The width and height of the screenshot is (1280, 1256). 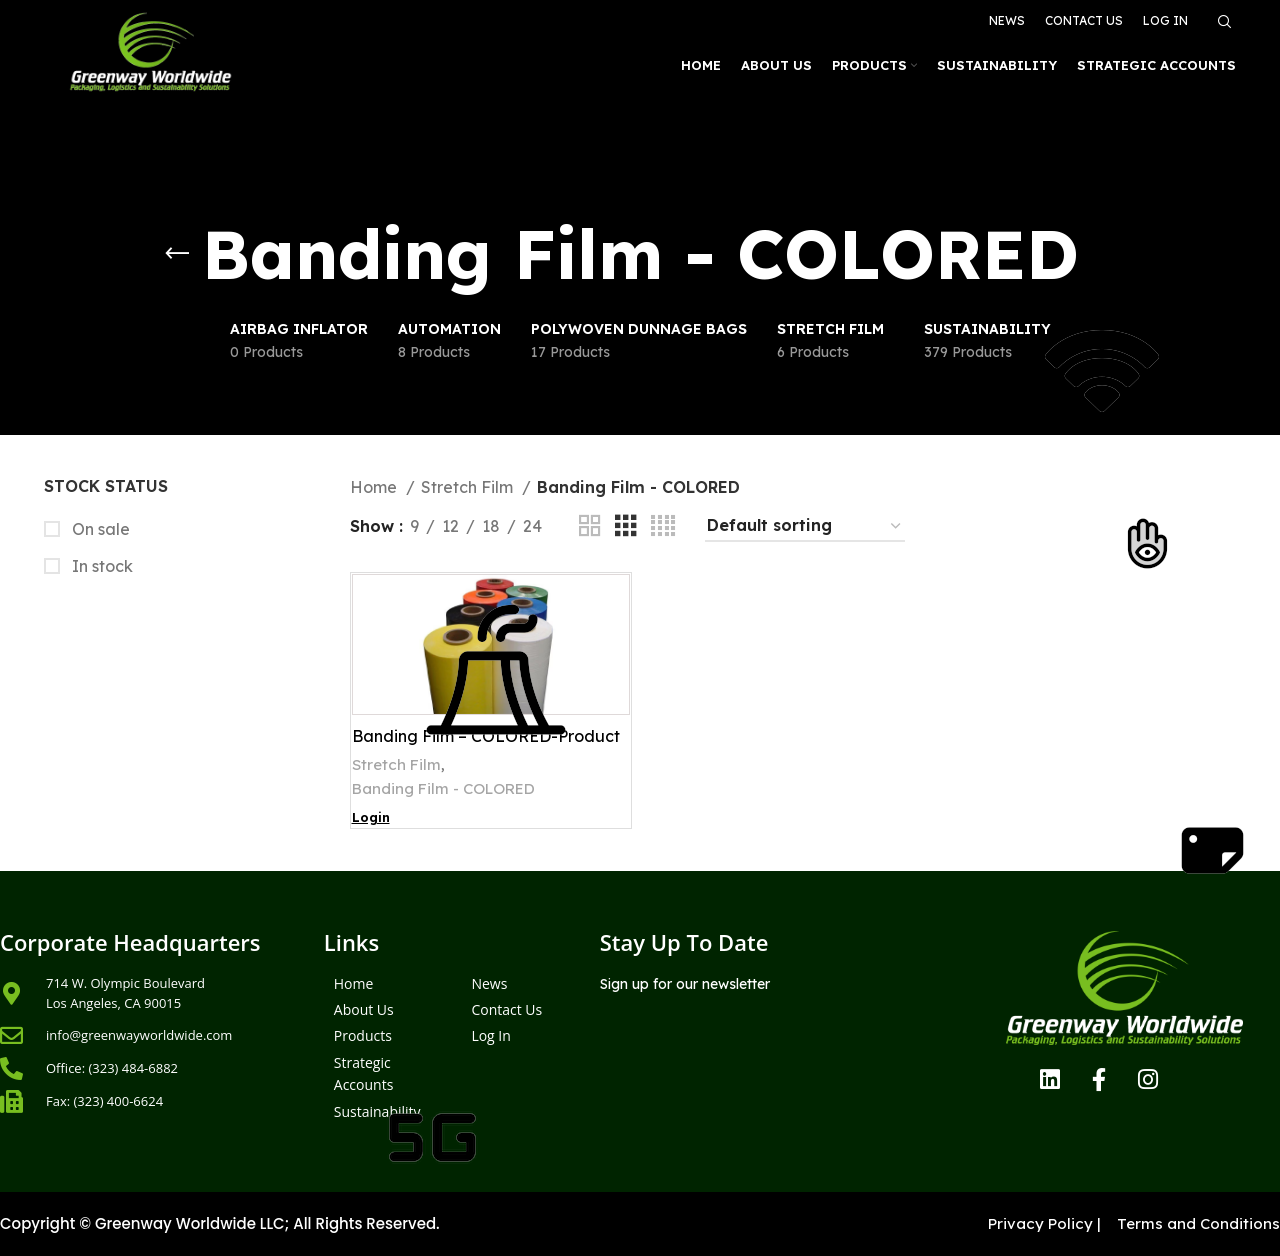 I want to click on indicates tarp or cover item, so click(x=1212, y=850).